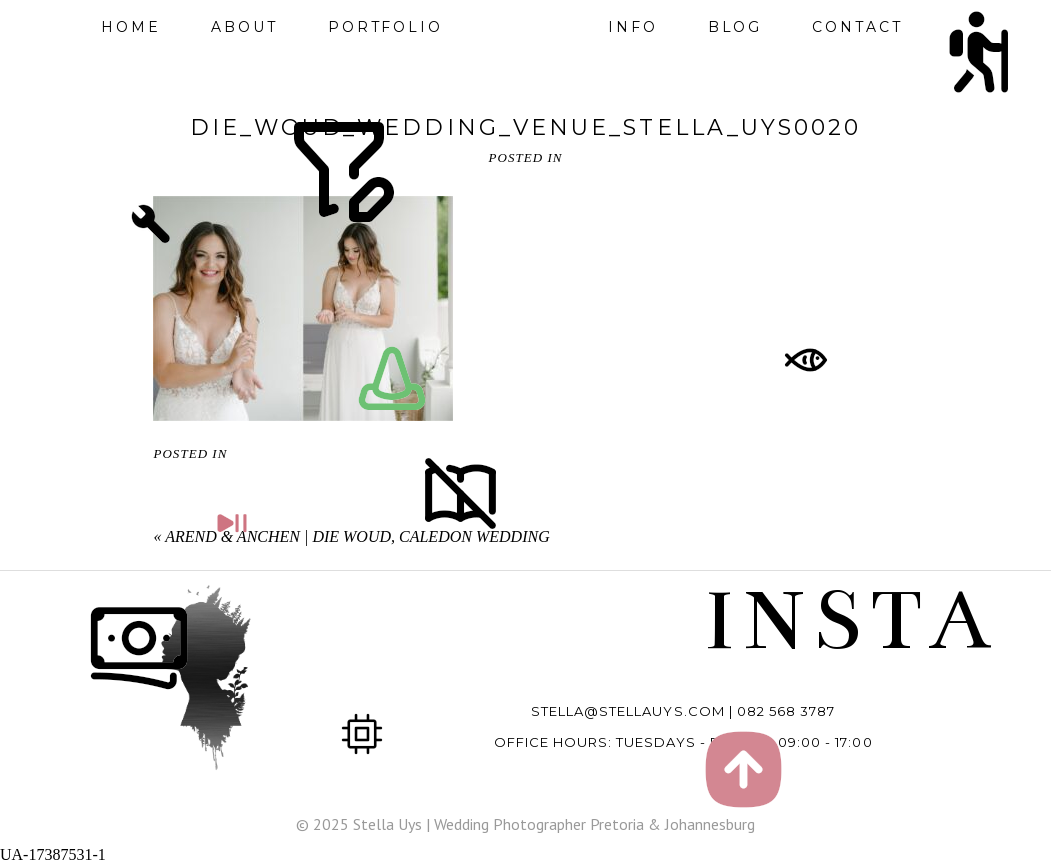  What do you see at coordinates (460, 493) in the screenshot?
I see `book unavailable or not found` at bounding box center [460, 493].